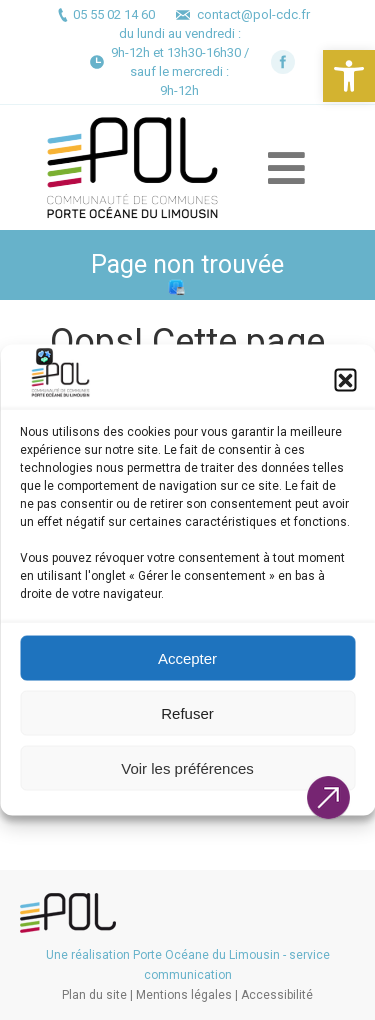 The image size is (375, 1020). What do you see at coordinates (44, 356) in the screenshot?
I see `open SF Symbols app to browse Apple's icon library` at bounding box center [44, 356].